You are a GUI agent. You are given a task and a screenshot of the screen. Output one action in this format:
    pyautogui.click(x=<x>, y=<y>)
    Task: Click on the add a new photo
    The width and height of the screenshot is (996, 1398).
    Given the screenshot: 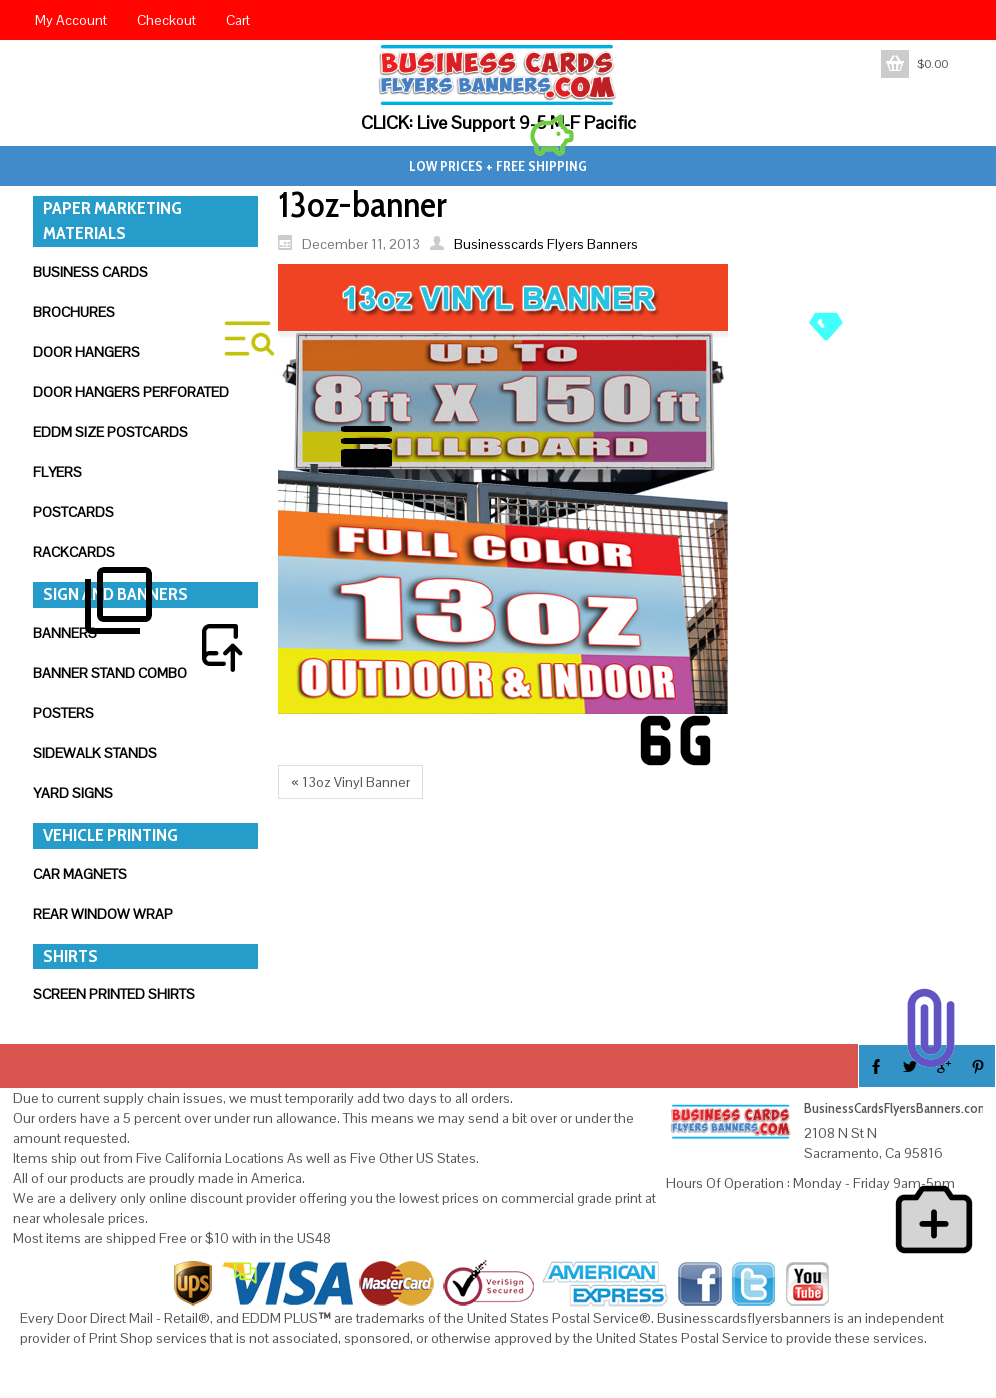 What is the action you would take?
    pyautogui.click(x=934, y=1221)
    